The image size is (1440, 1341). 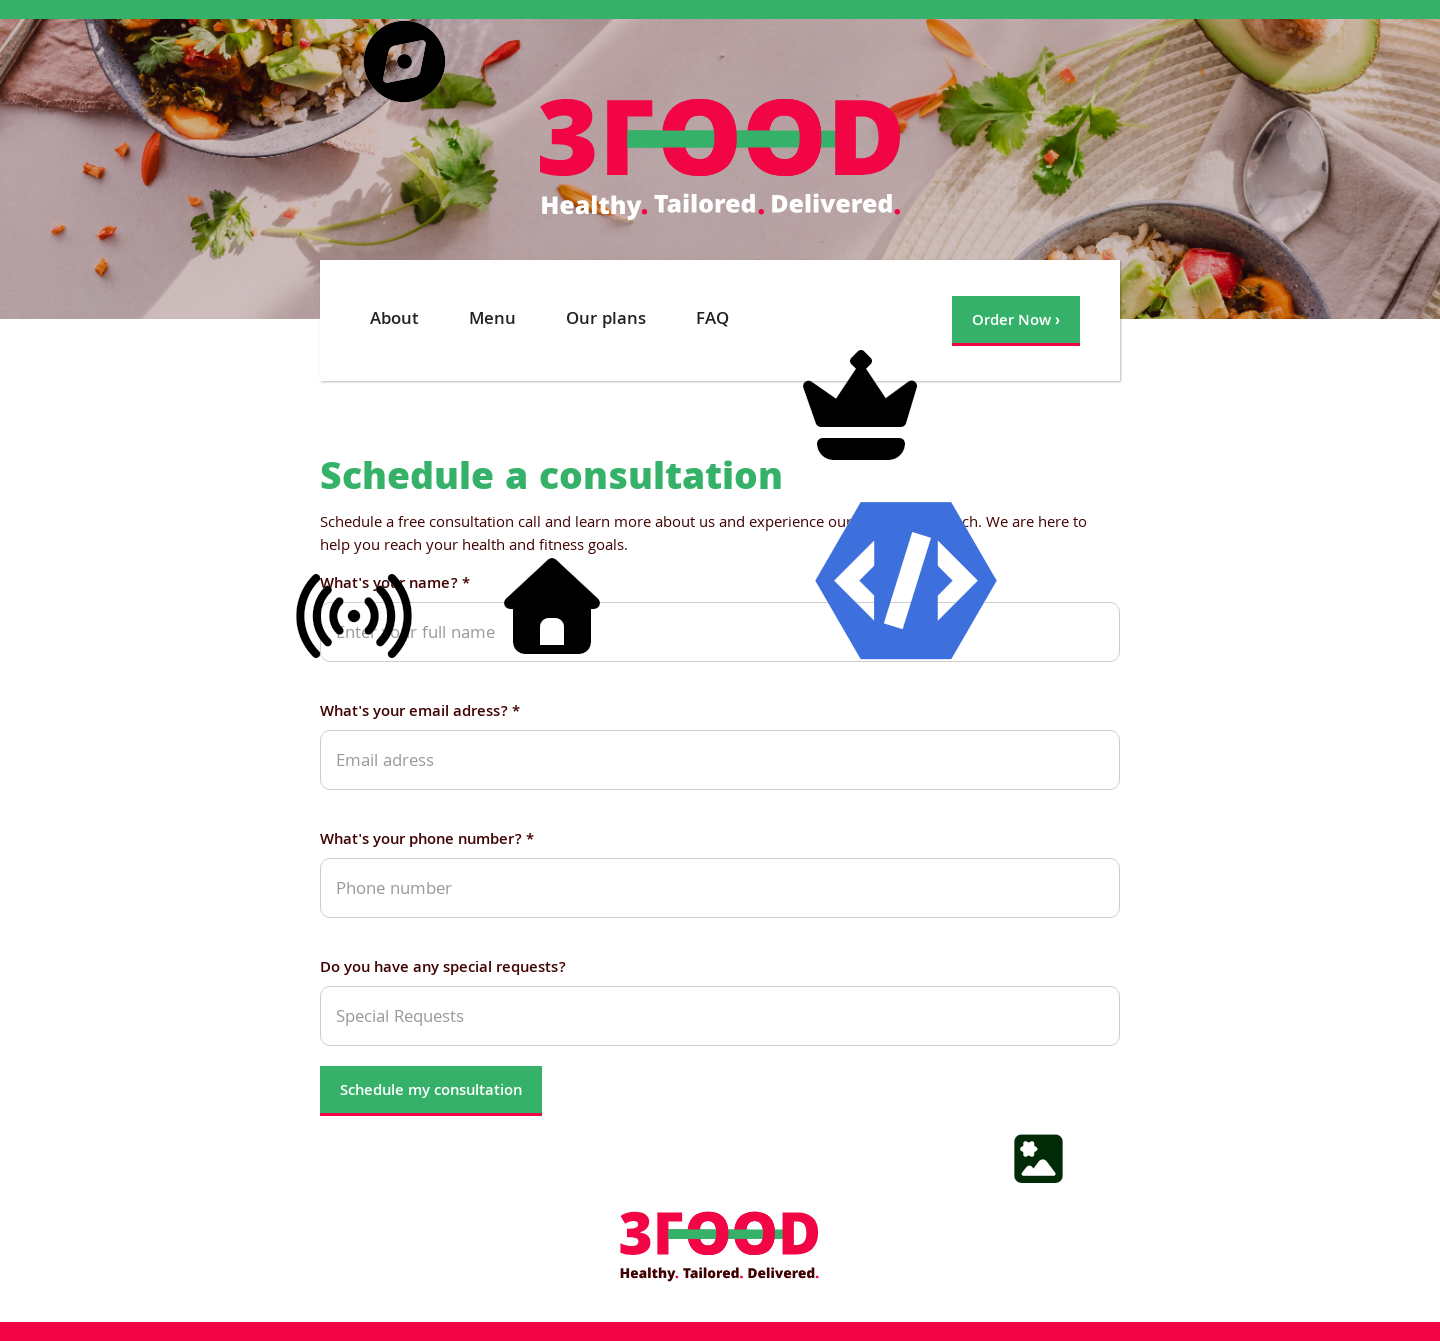 What do you see at coordinates (1038, 1158) in the screenshot?
I see `access a media channel for sharing images and videos` at bounding box center [1038, 1158].